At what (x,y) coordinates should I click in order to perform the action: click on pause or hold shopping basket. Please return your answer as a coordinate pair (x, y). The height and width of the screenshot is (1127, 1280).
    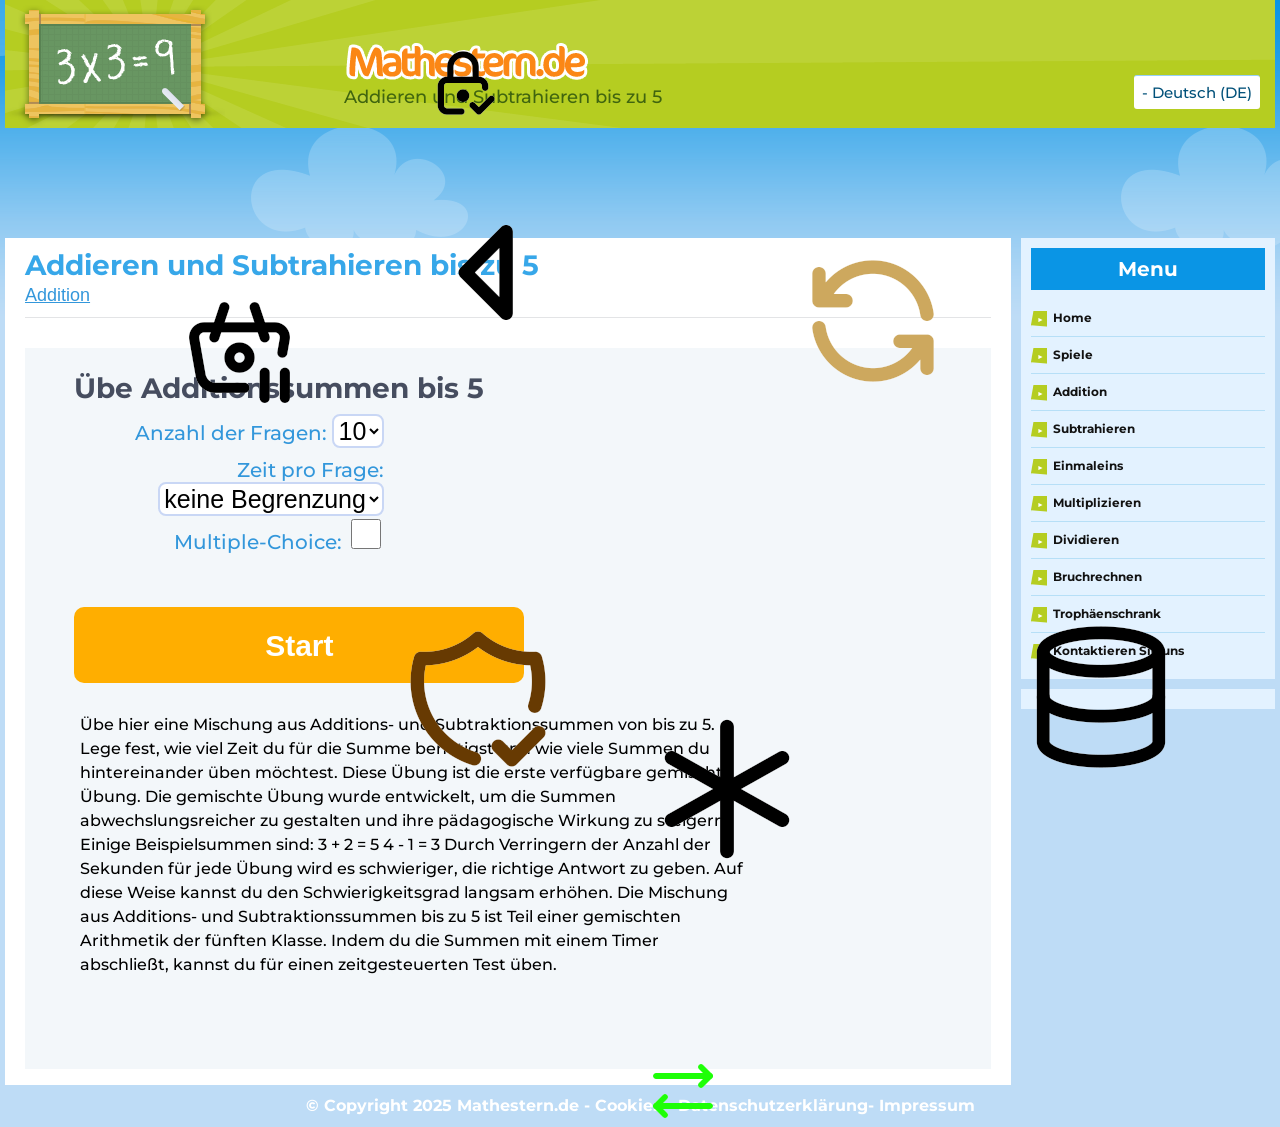
    Looking at the image, I should click on (239, 347).